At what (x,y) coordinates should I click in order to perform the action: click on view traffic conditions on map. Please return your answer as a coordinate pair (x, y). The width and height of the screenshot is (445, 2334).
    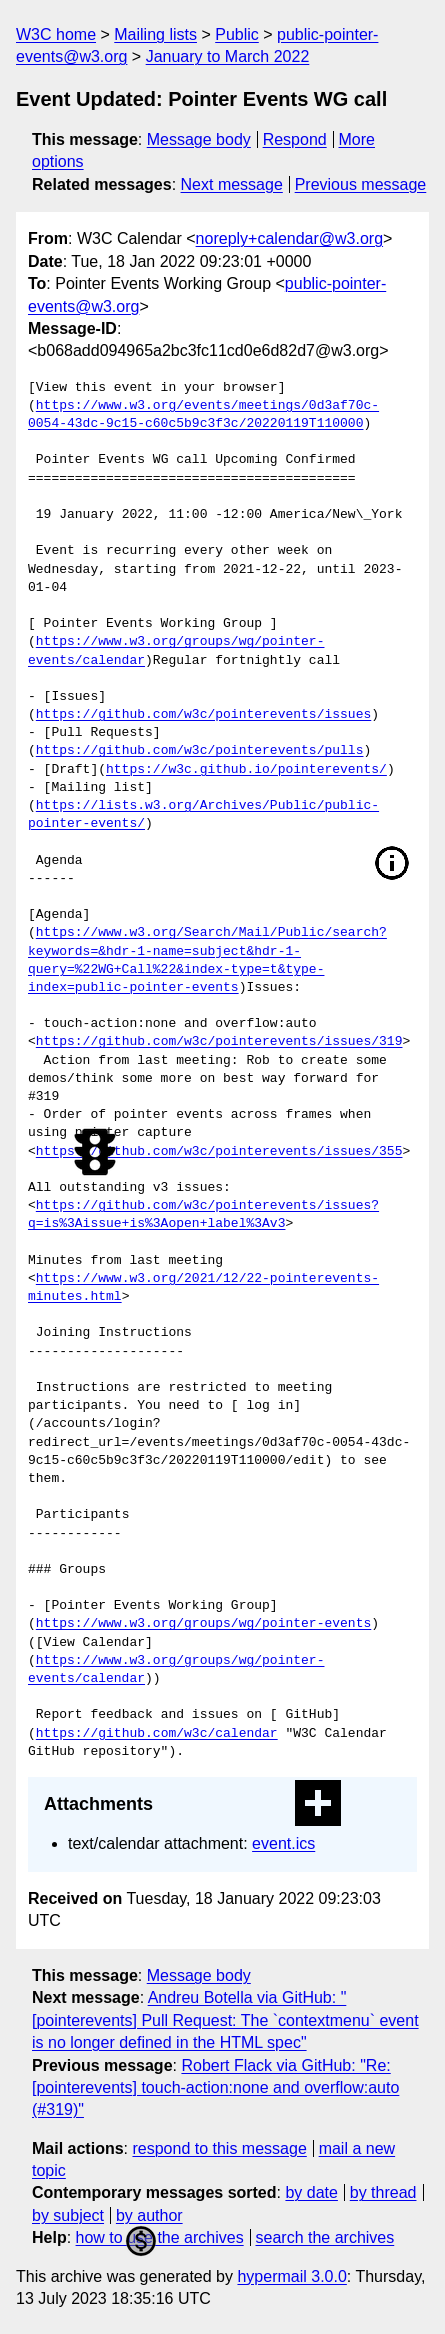
    Looking at the image, I should click on (95, 1152).